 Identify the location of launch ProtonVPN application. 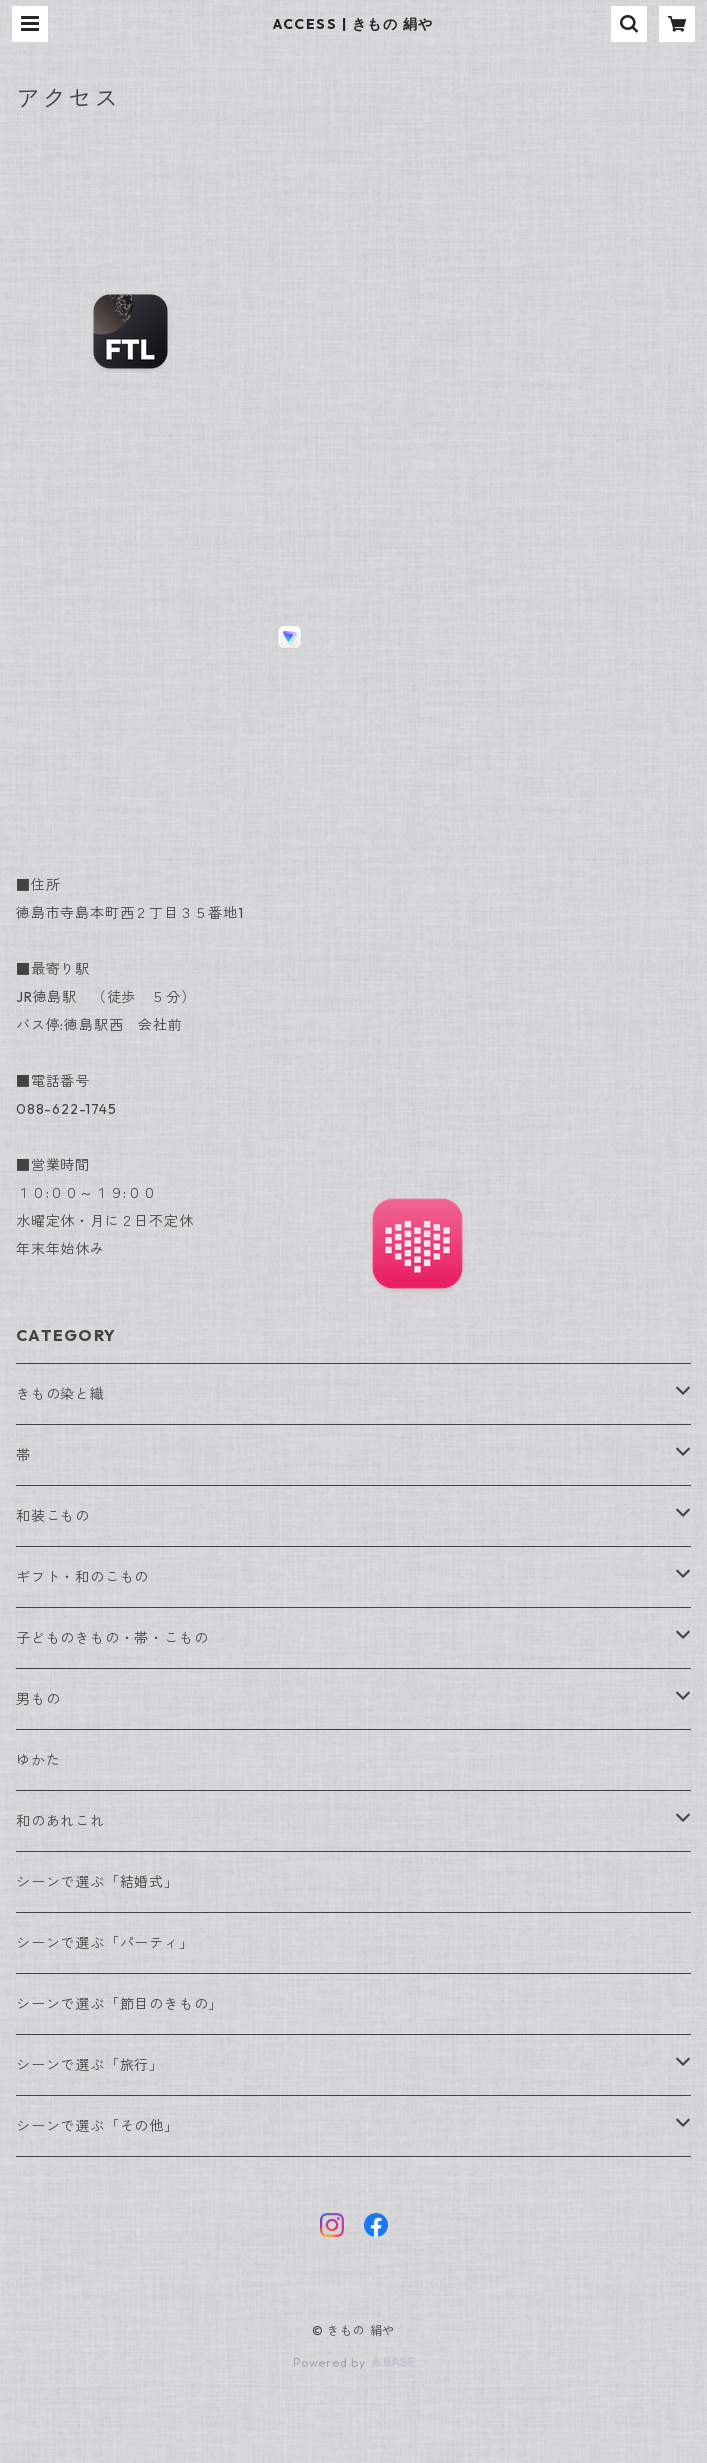
(289, 637).